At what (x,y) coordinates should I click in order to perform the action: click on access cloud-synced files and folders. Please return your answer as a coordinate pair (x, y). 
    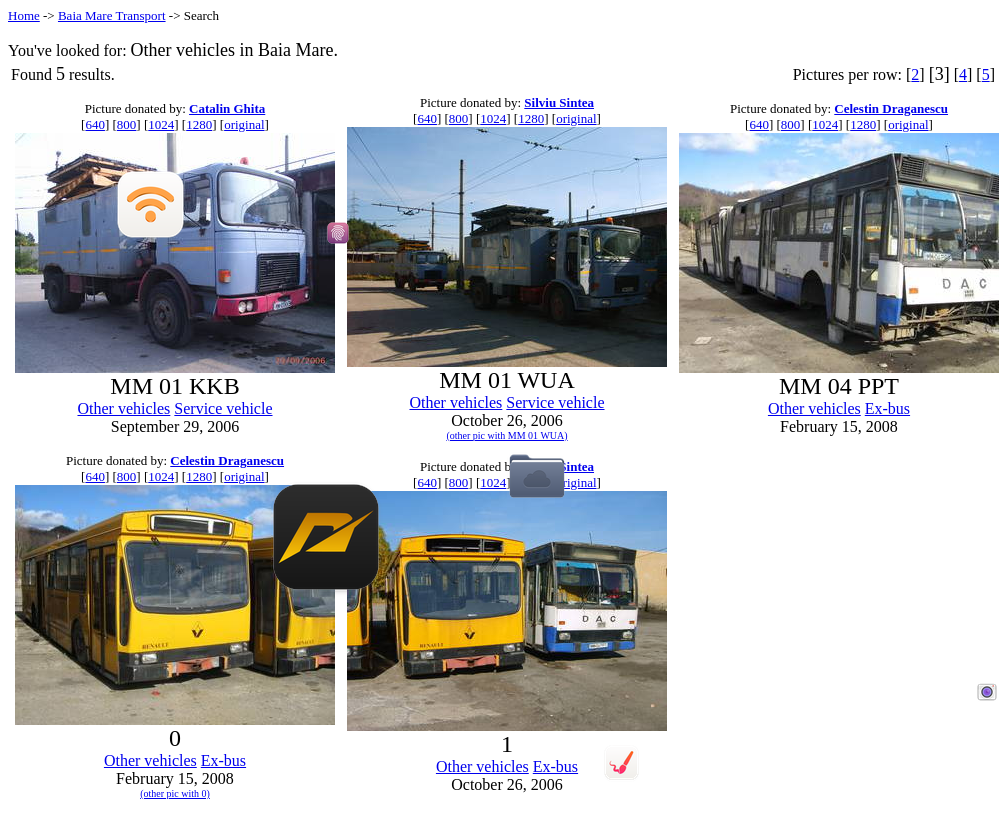
    Looking at the image, I should click on (537, 476).